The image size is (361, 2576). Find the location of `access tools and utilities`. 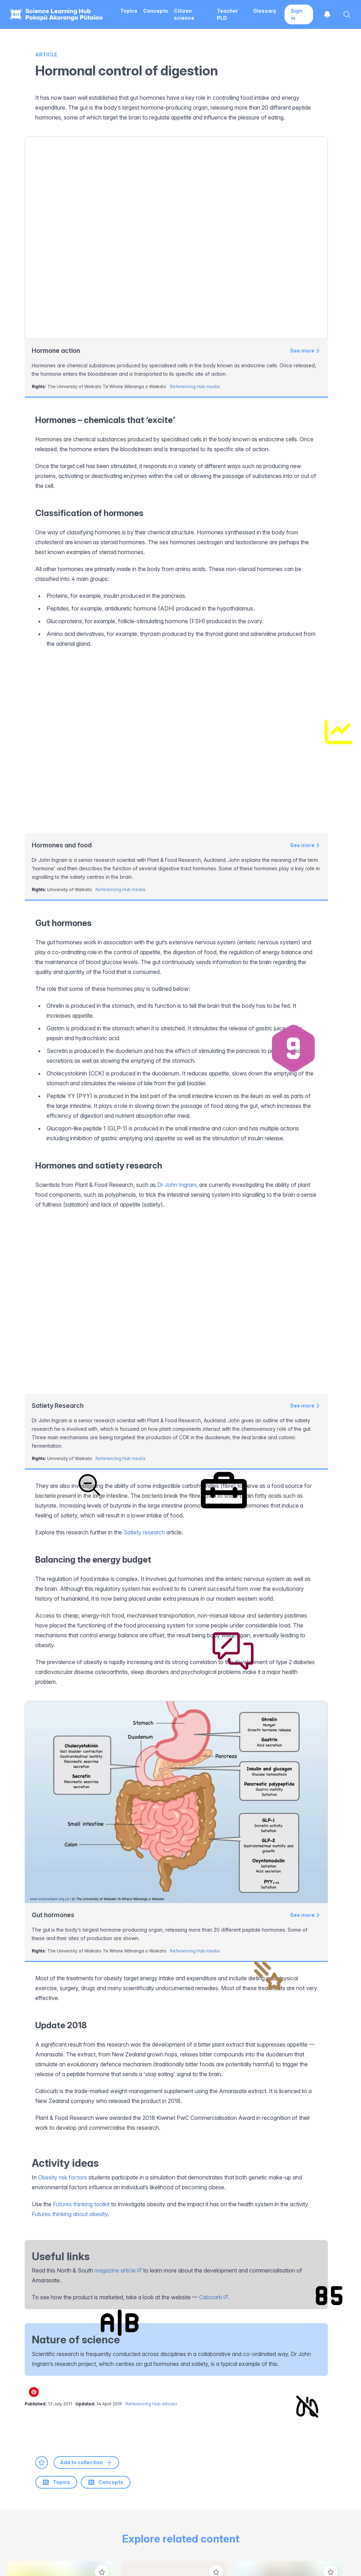

access tools and utilities is located at coordinates (224, 1492).